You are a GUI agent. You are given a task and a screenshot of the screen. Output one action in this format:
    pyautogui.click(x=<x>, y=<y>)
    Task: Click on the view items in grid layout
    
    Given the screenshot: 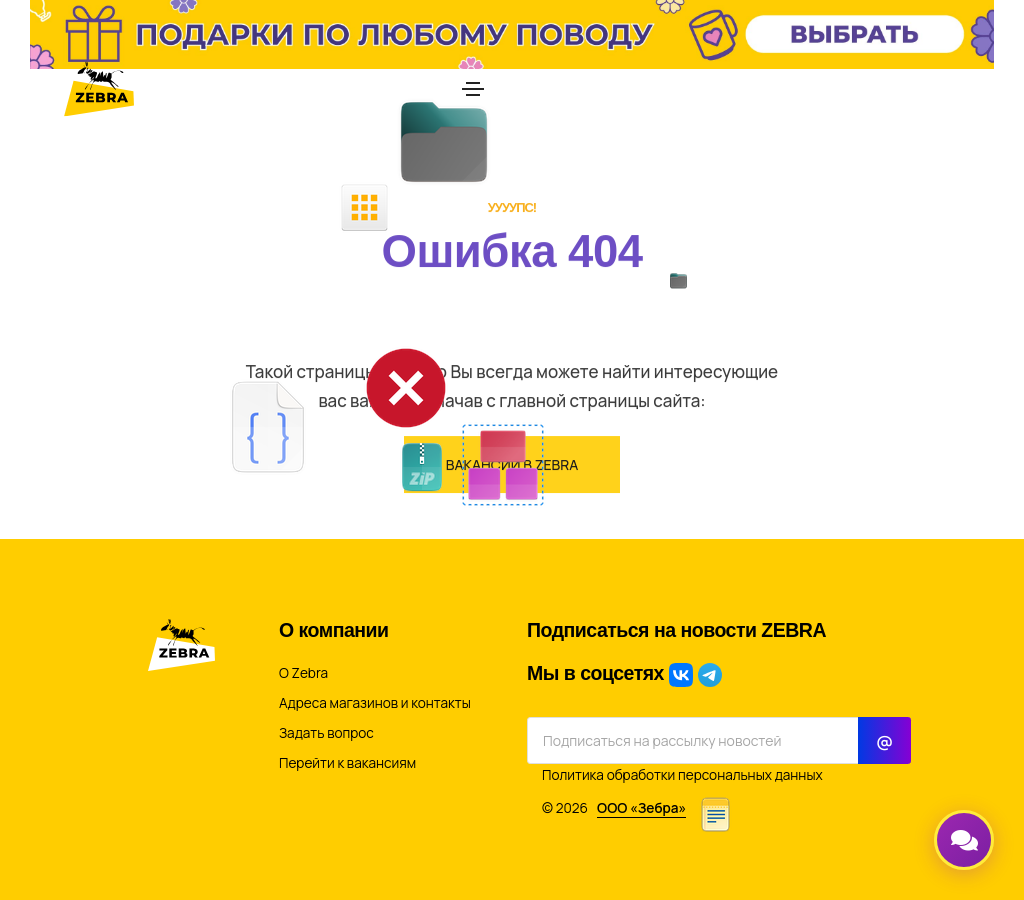 What is the action you would take?
    pyautogui.click(x=364, y=207)
    